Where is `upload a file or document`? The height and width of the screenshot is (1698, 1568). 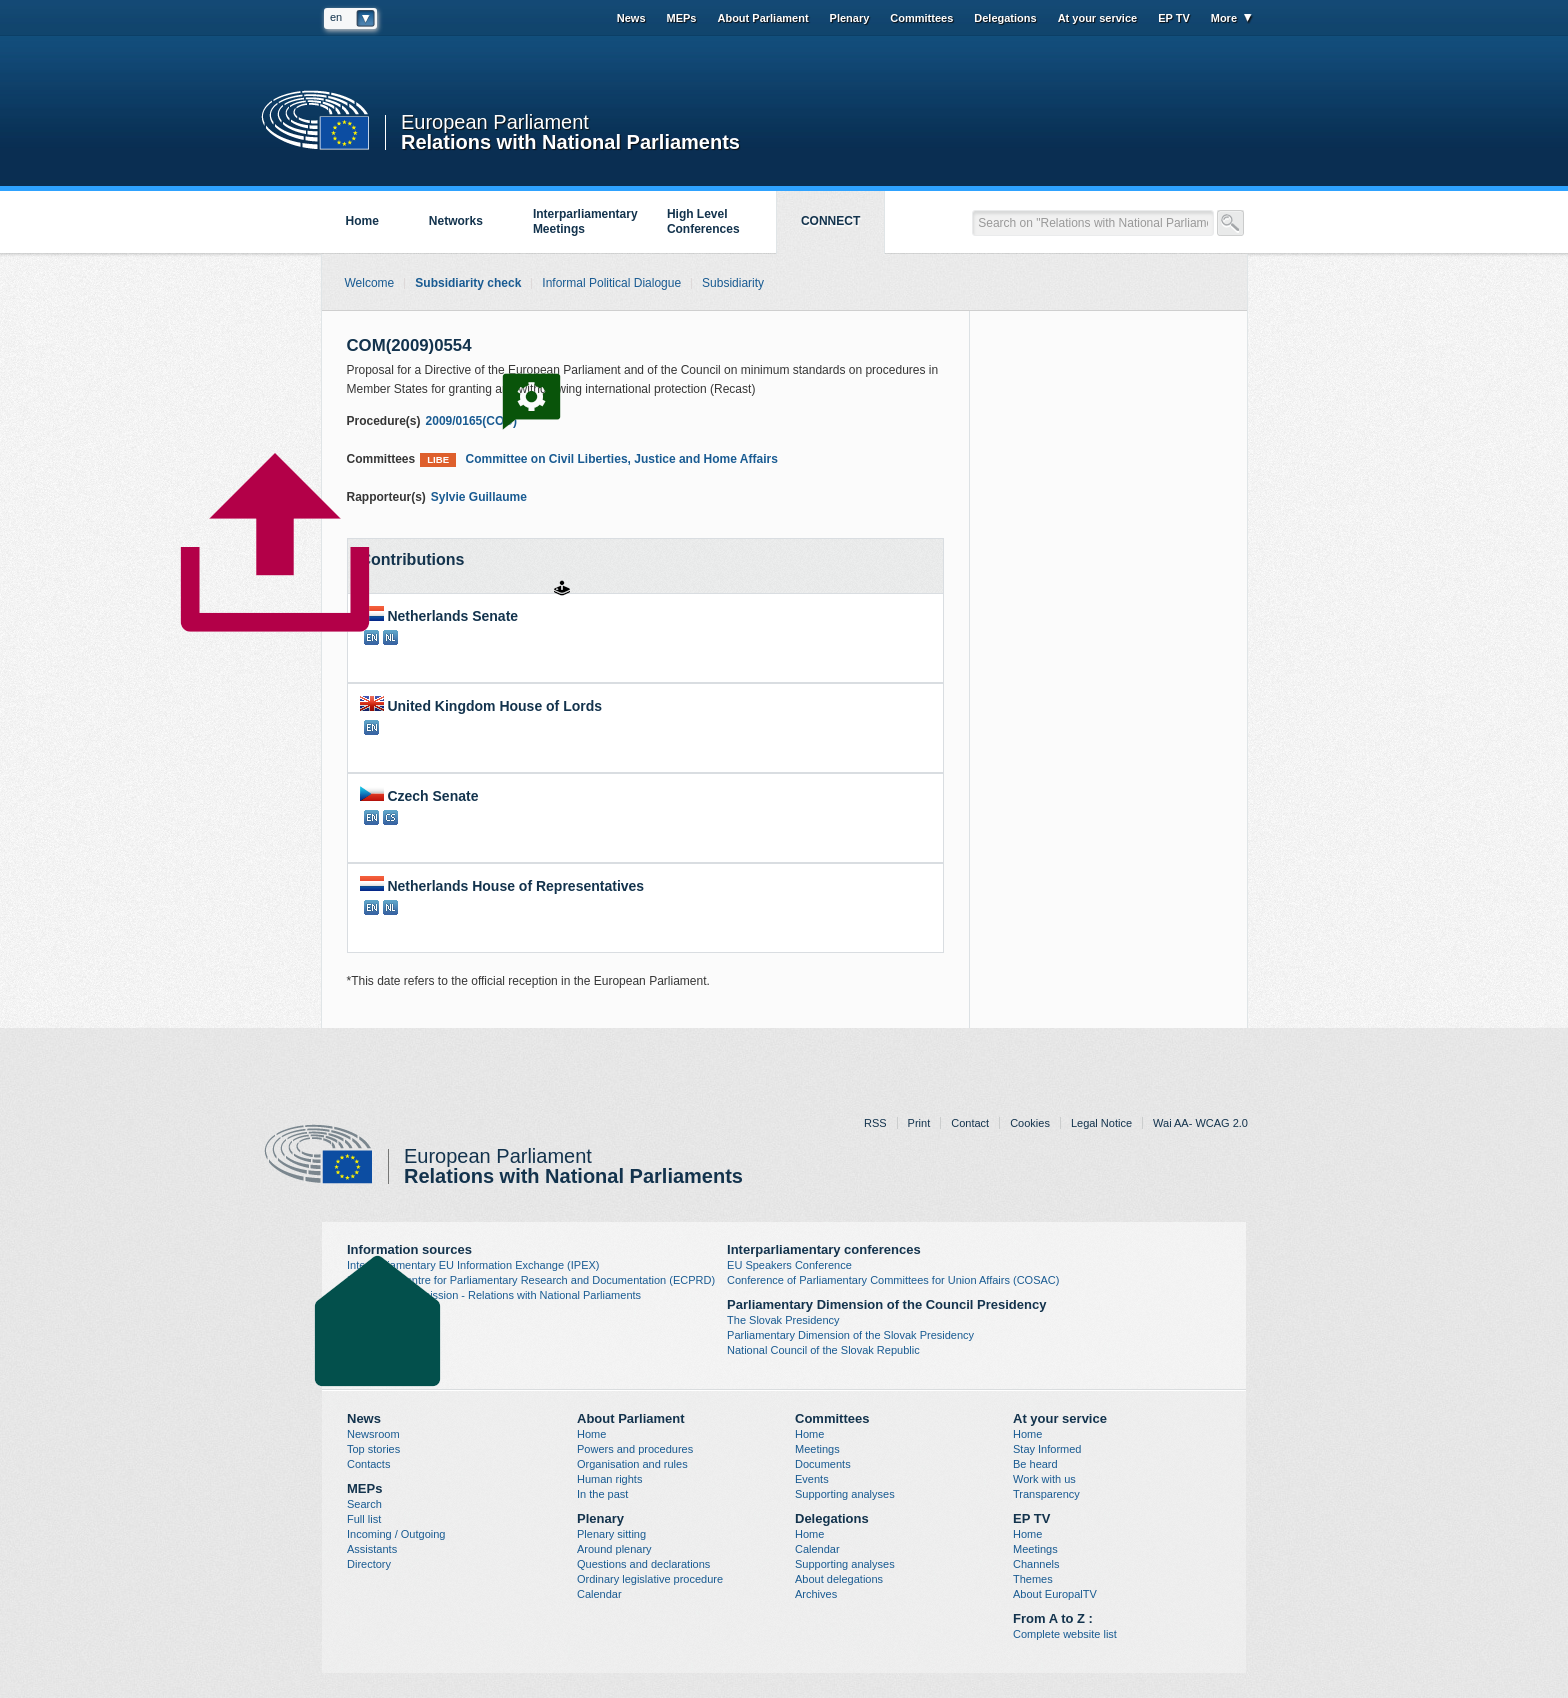
upload a file or document is located at coordinates (275, 547).